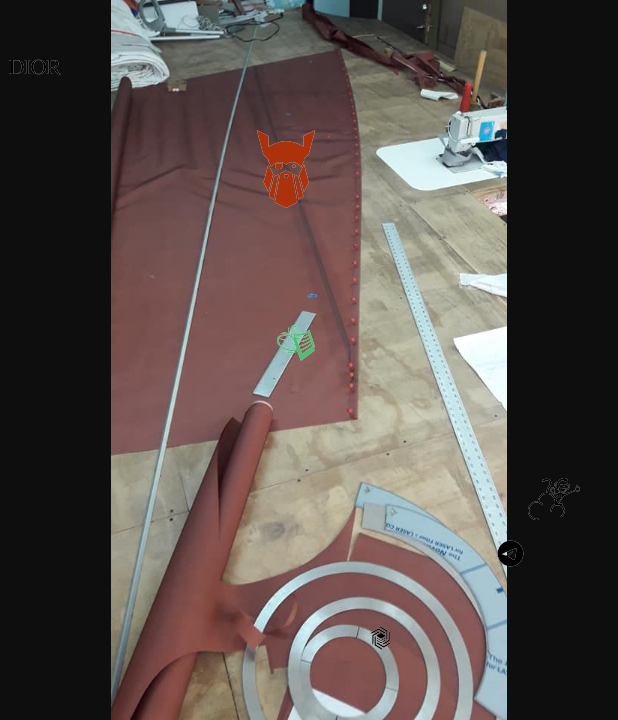 The image size is (618, 720). I want to click on visit the Dior official website, so click(35, 67).